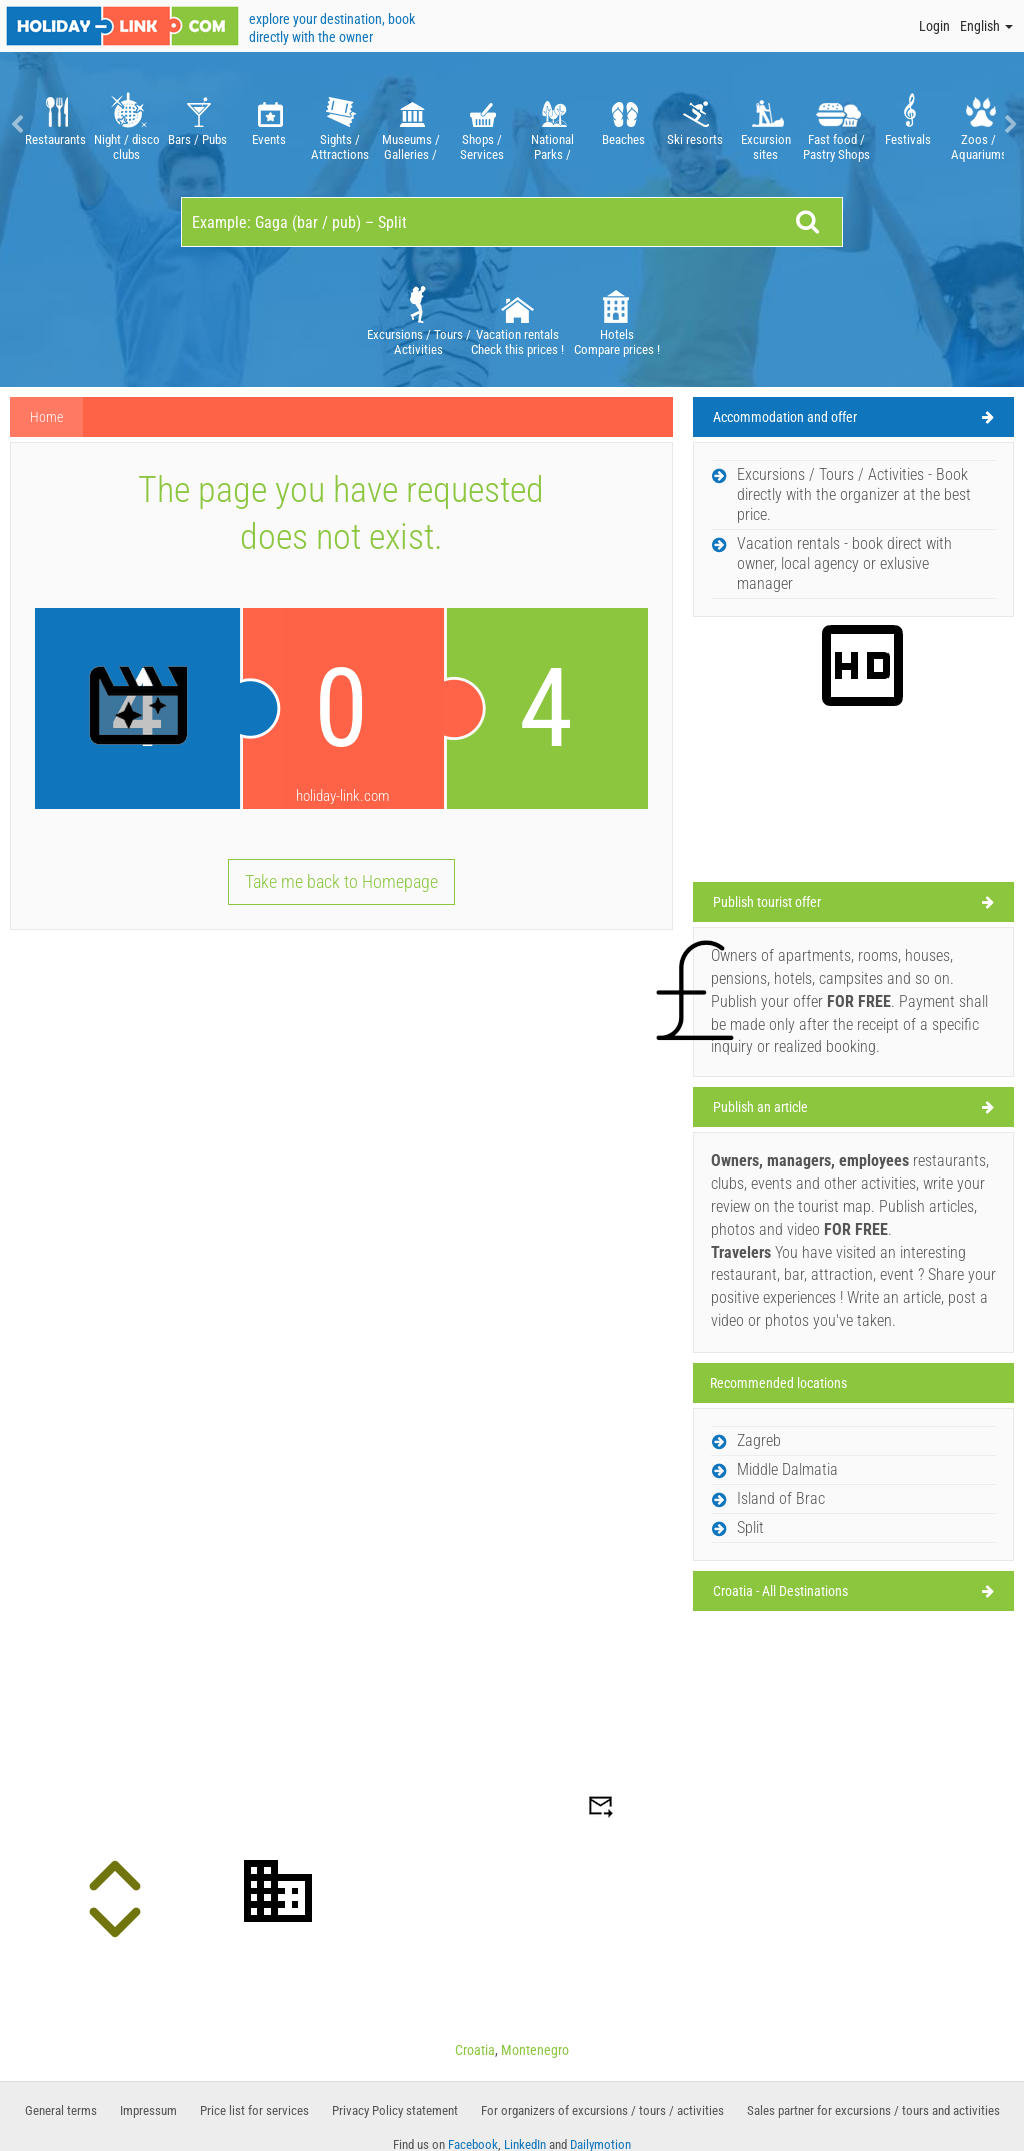 This screenshot has height=2151, width=1024. I want to click on forward an email to another recipient, so click(600, 1805).